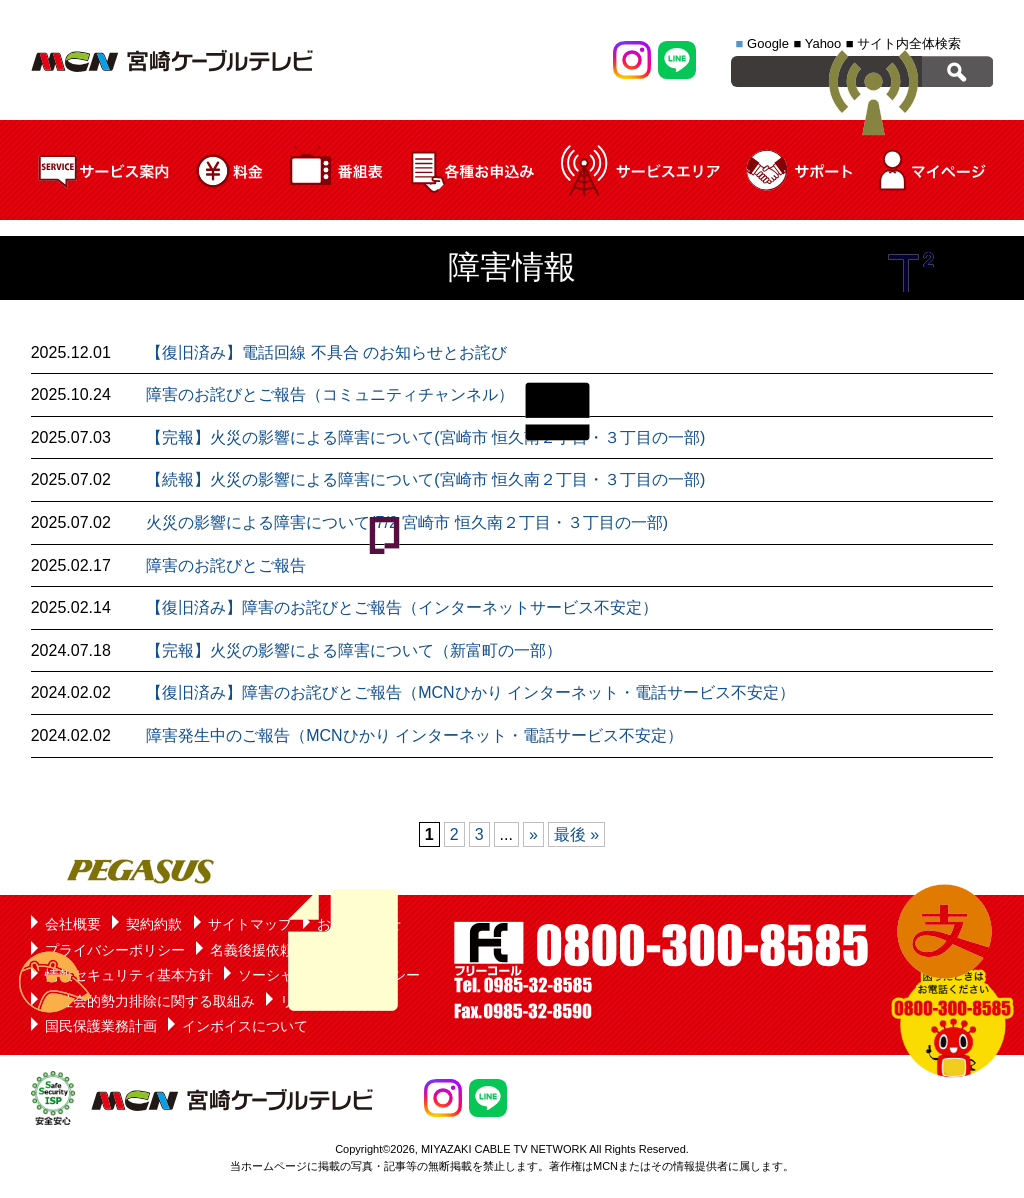 The height and width of the screenshot is (1198, 1024). I want to click on open Qodo AI code assistant, so click(55, 982).